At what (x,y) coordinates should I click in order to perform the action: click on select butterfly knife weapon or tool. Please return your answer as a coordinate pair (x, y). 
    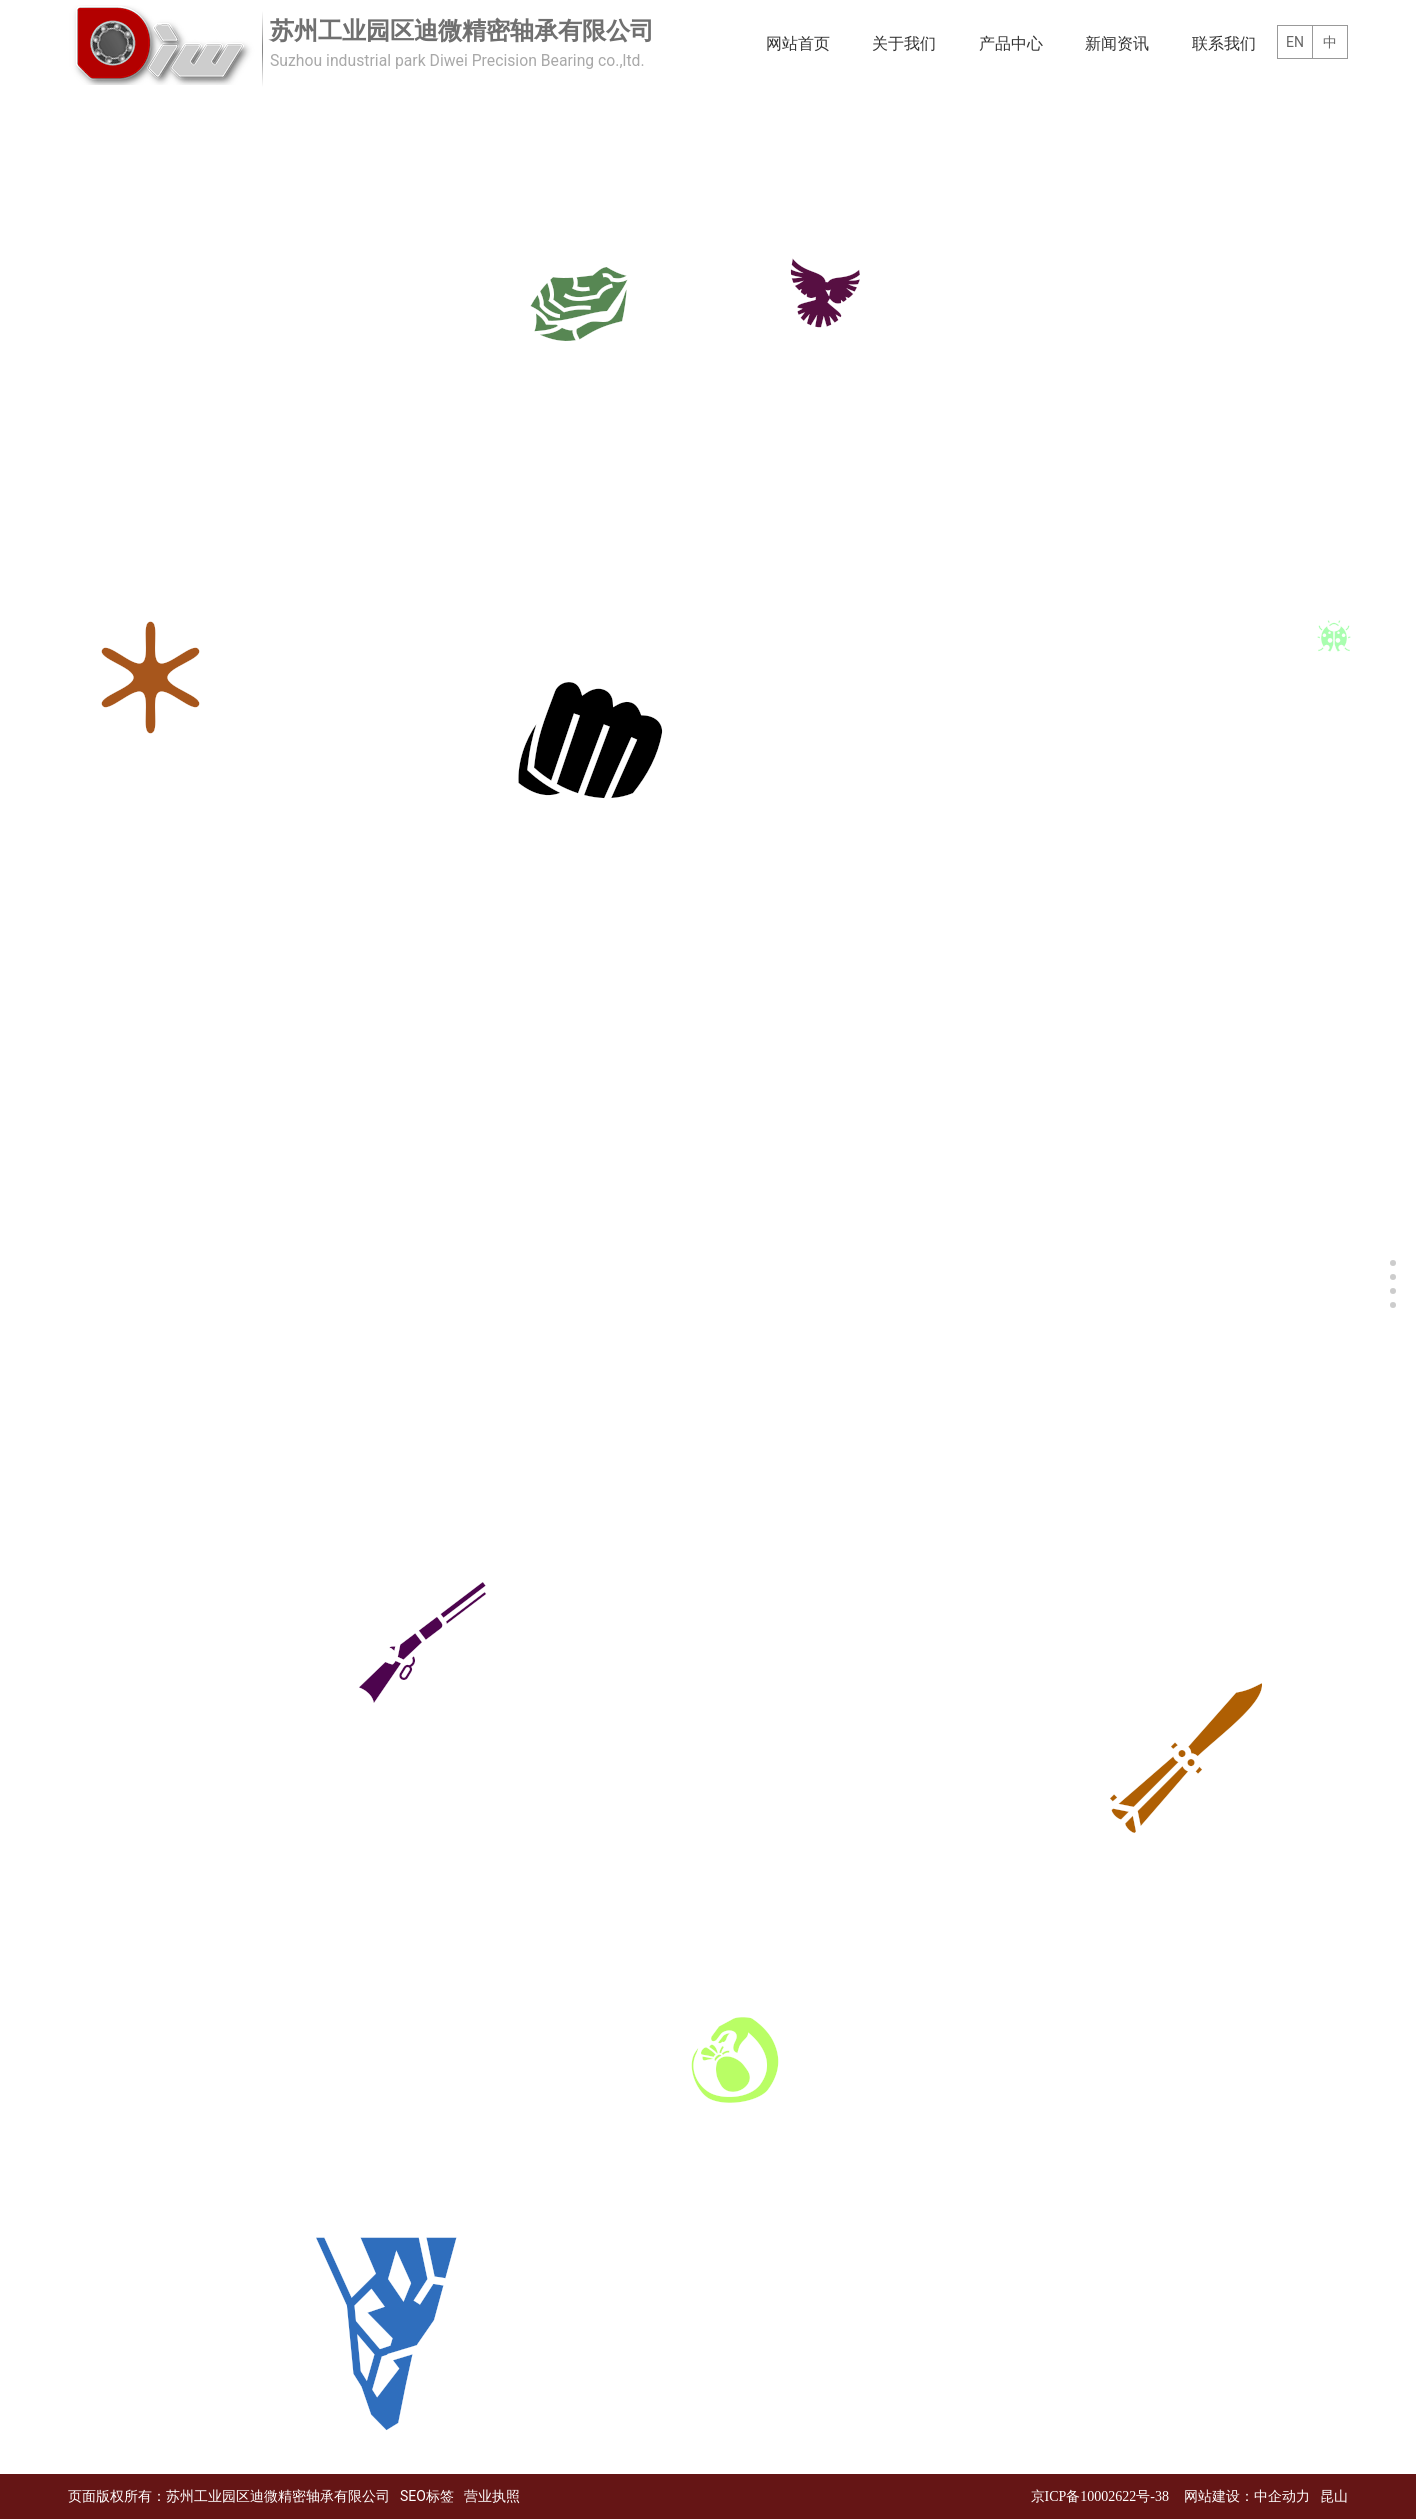
    Looking at the image, I should click on (1186, 1758).